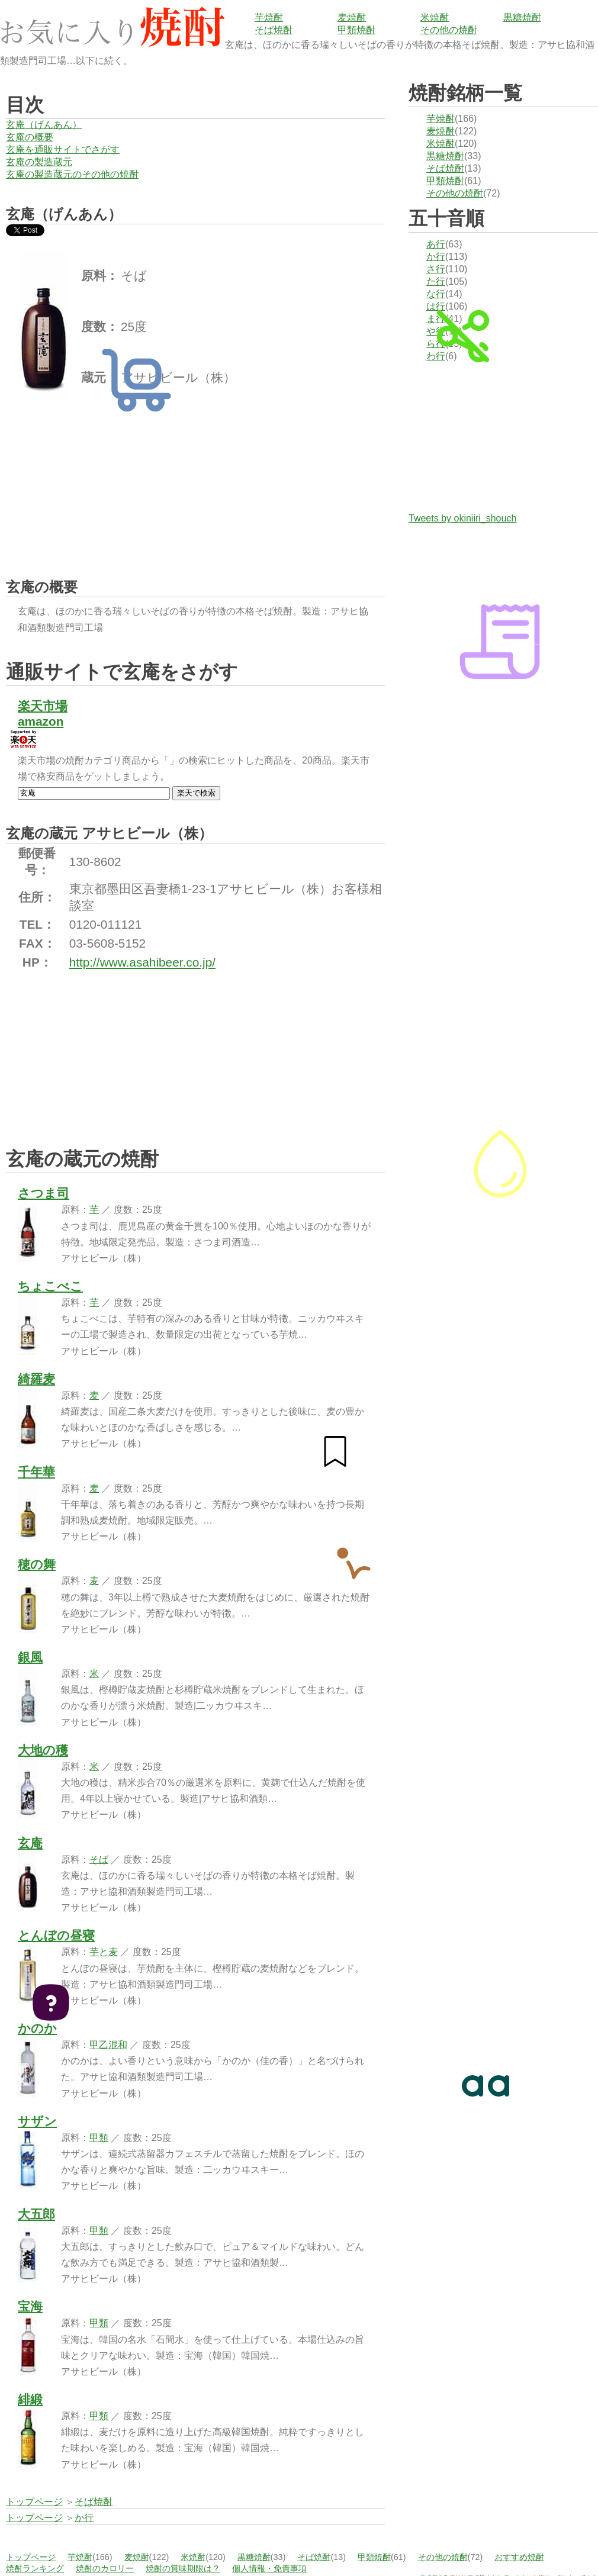  Describe the element at coordinates (335, 1451) in the screenshot. I see `save item to bookmarks` at that location.